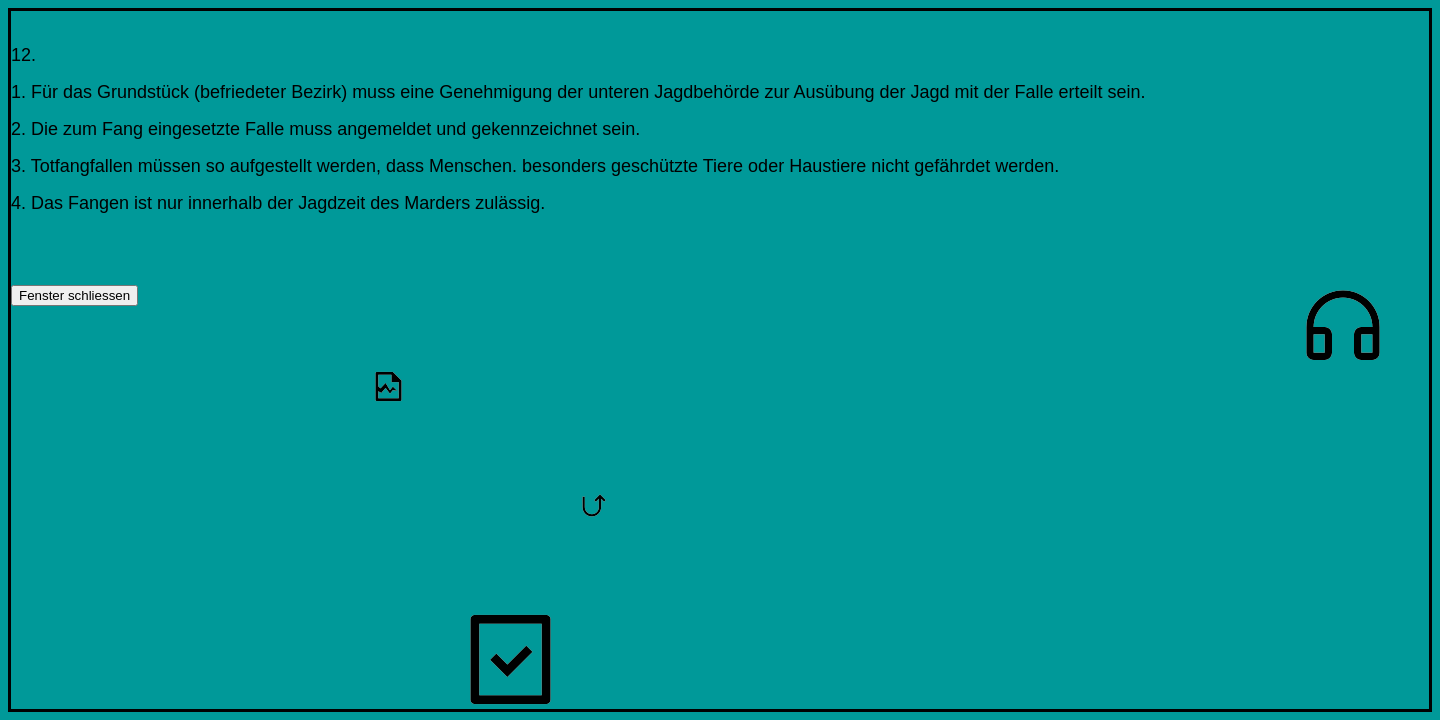 This screenshot has height=720, width=1440. I want to click on indicates a corrupted or damaged file, so click(388, 386).